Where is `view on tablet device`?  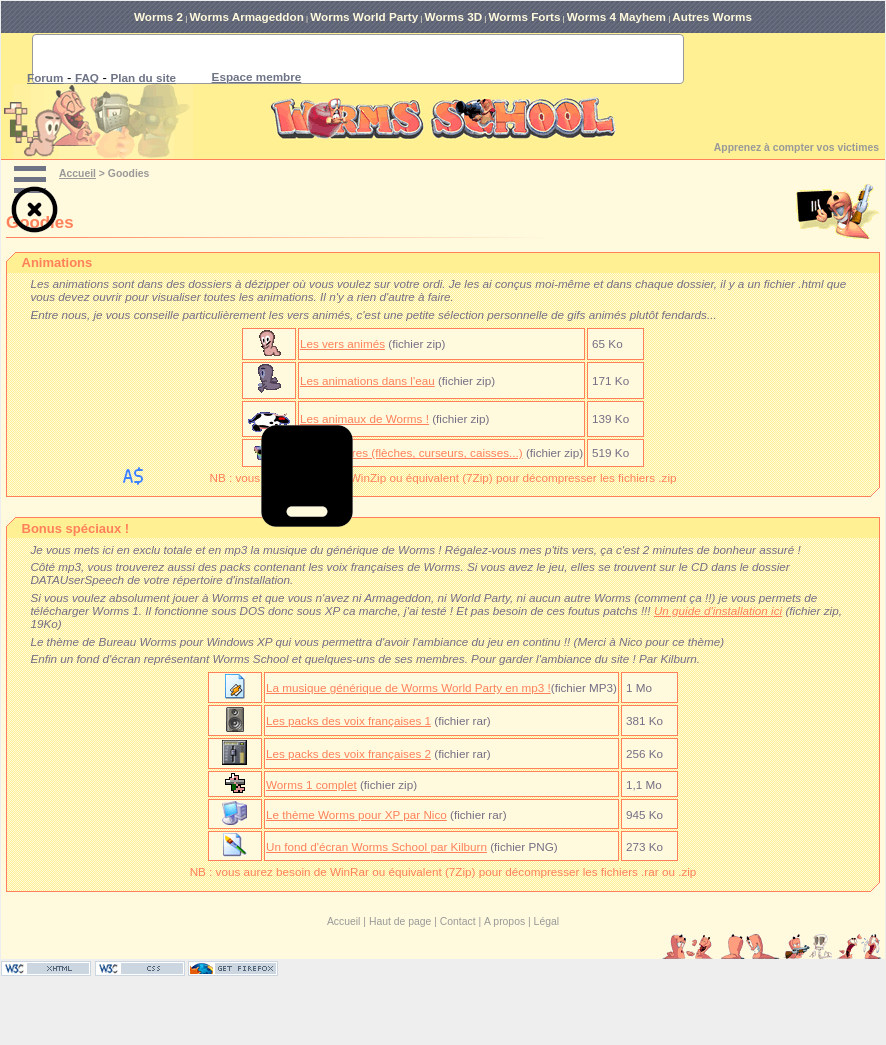
view on tablet device is located at coordinates (307, 476).